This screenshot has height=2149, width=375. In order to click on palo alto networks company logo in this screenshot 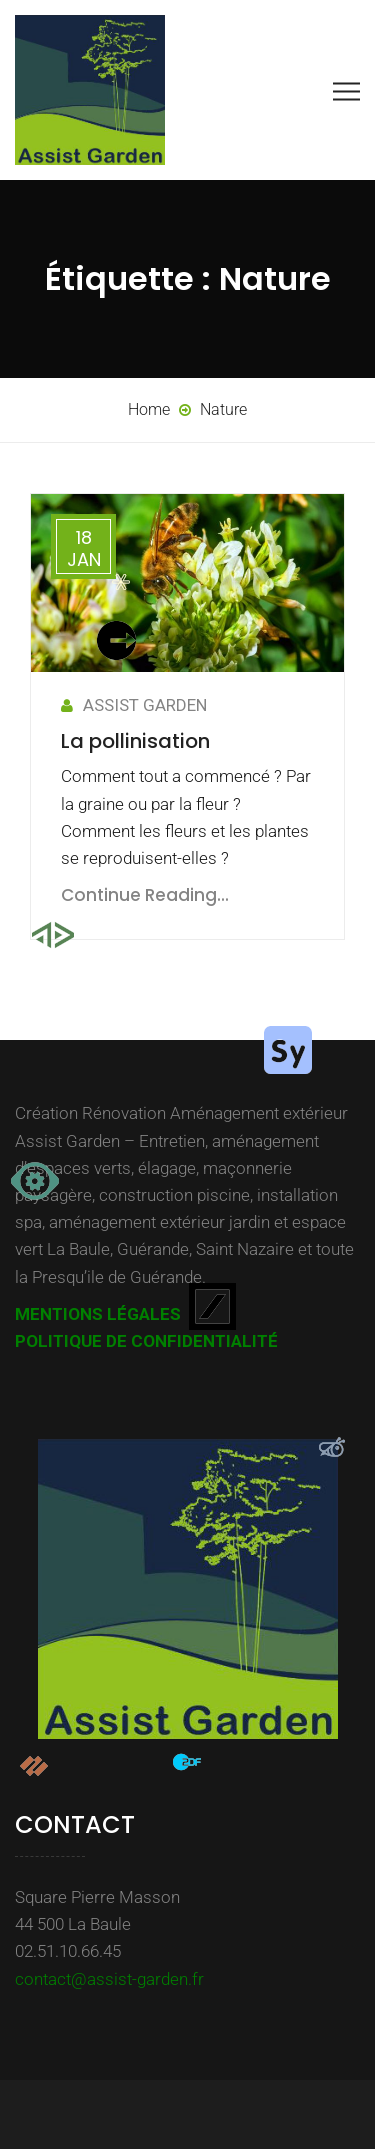, I will do `click(34, 1766)`.